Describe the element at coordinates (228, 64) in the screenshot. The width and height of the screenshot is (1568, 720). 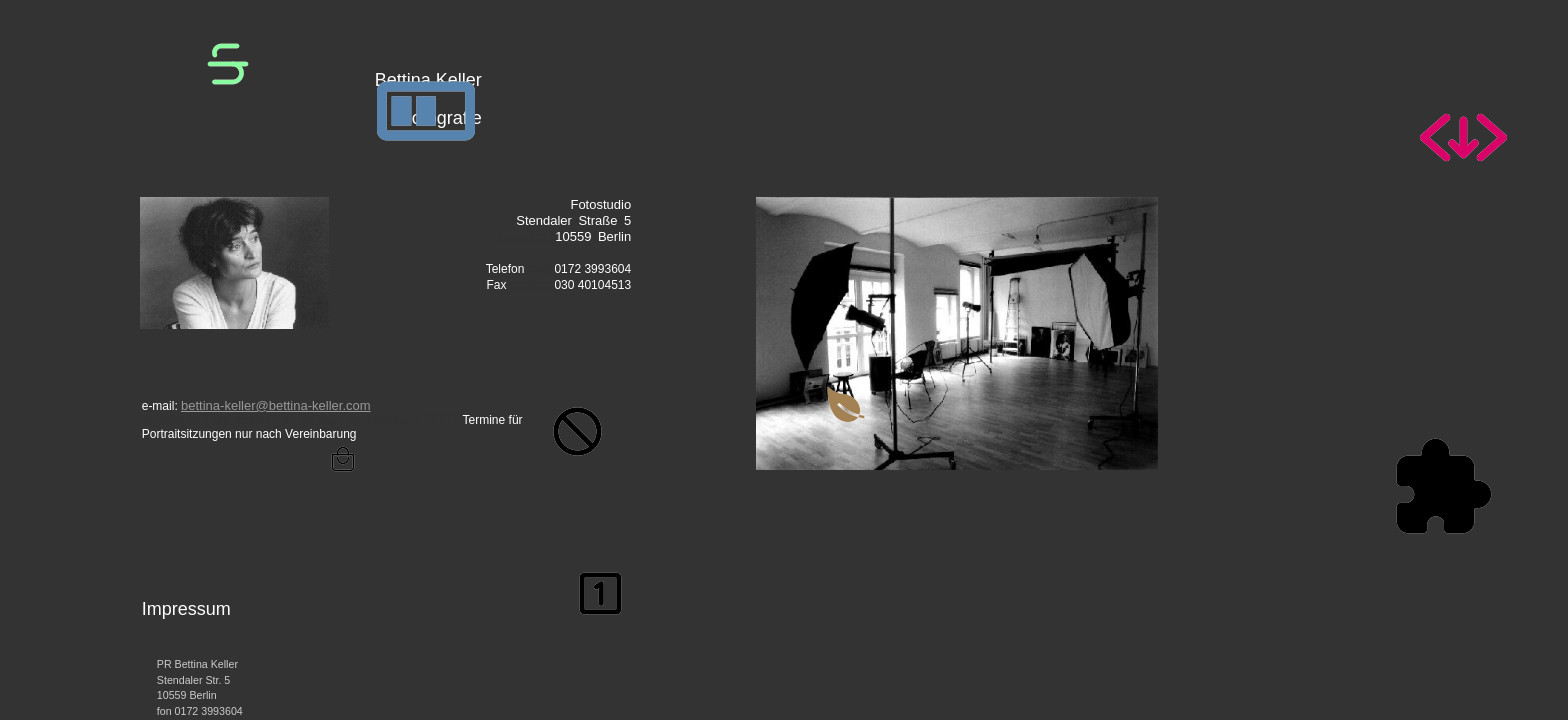
I see `apply strikethrough formatting to selected text` at that location.